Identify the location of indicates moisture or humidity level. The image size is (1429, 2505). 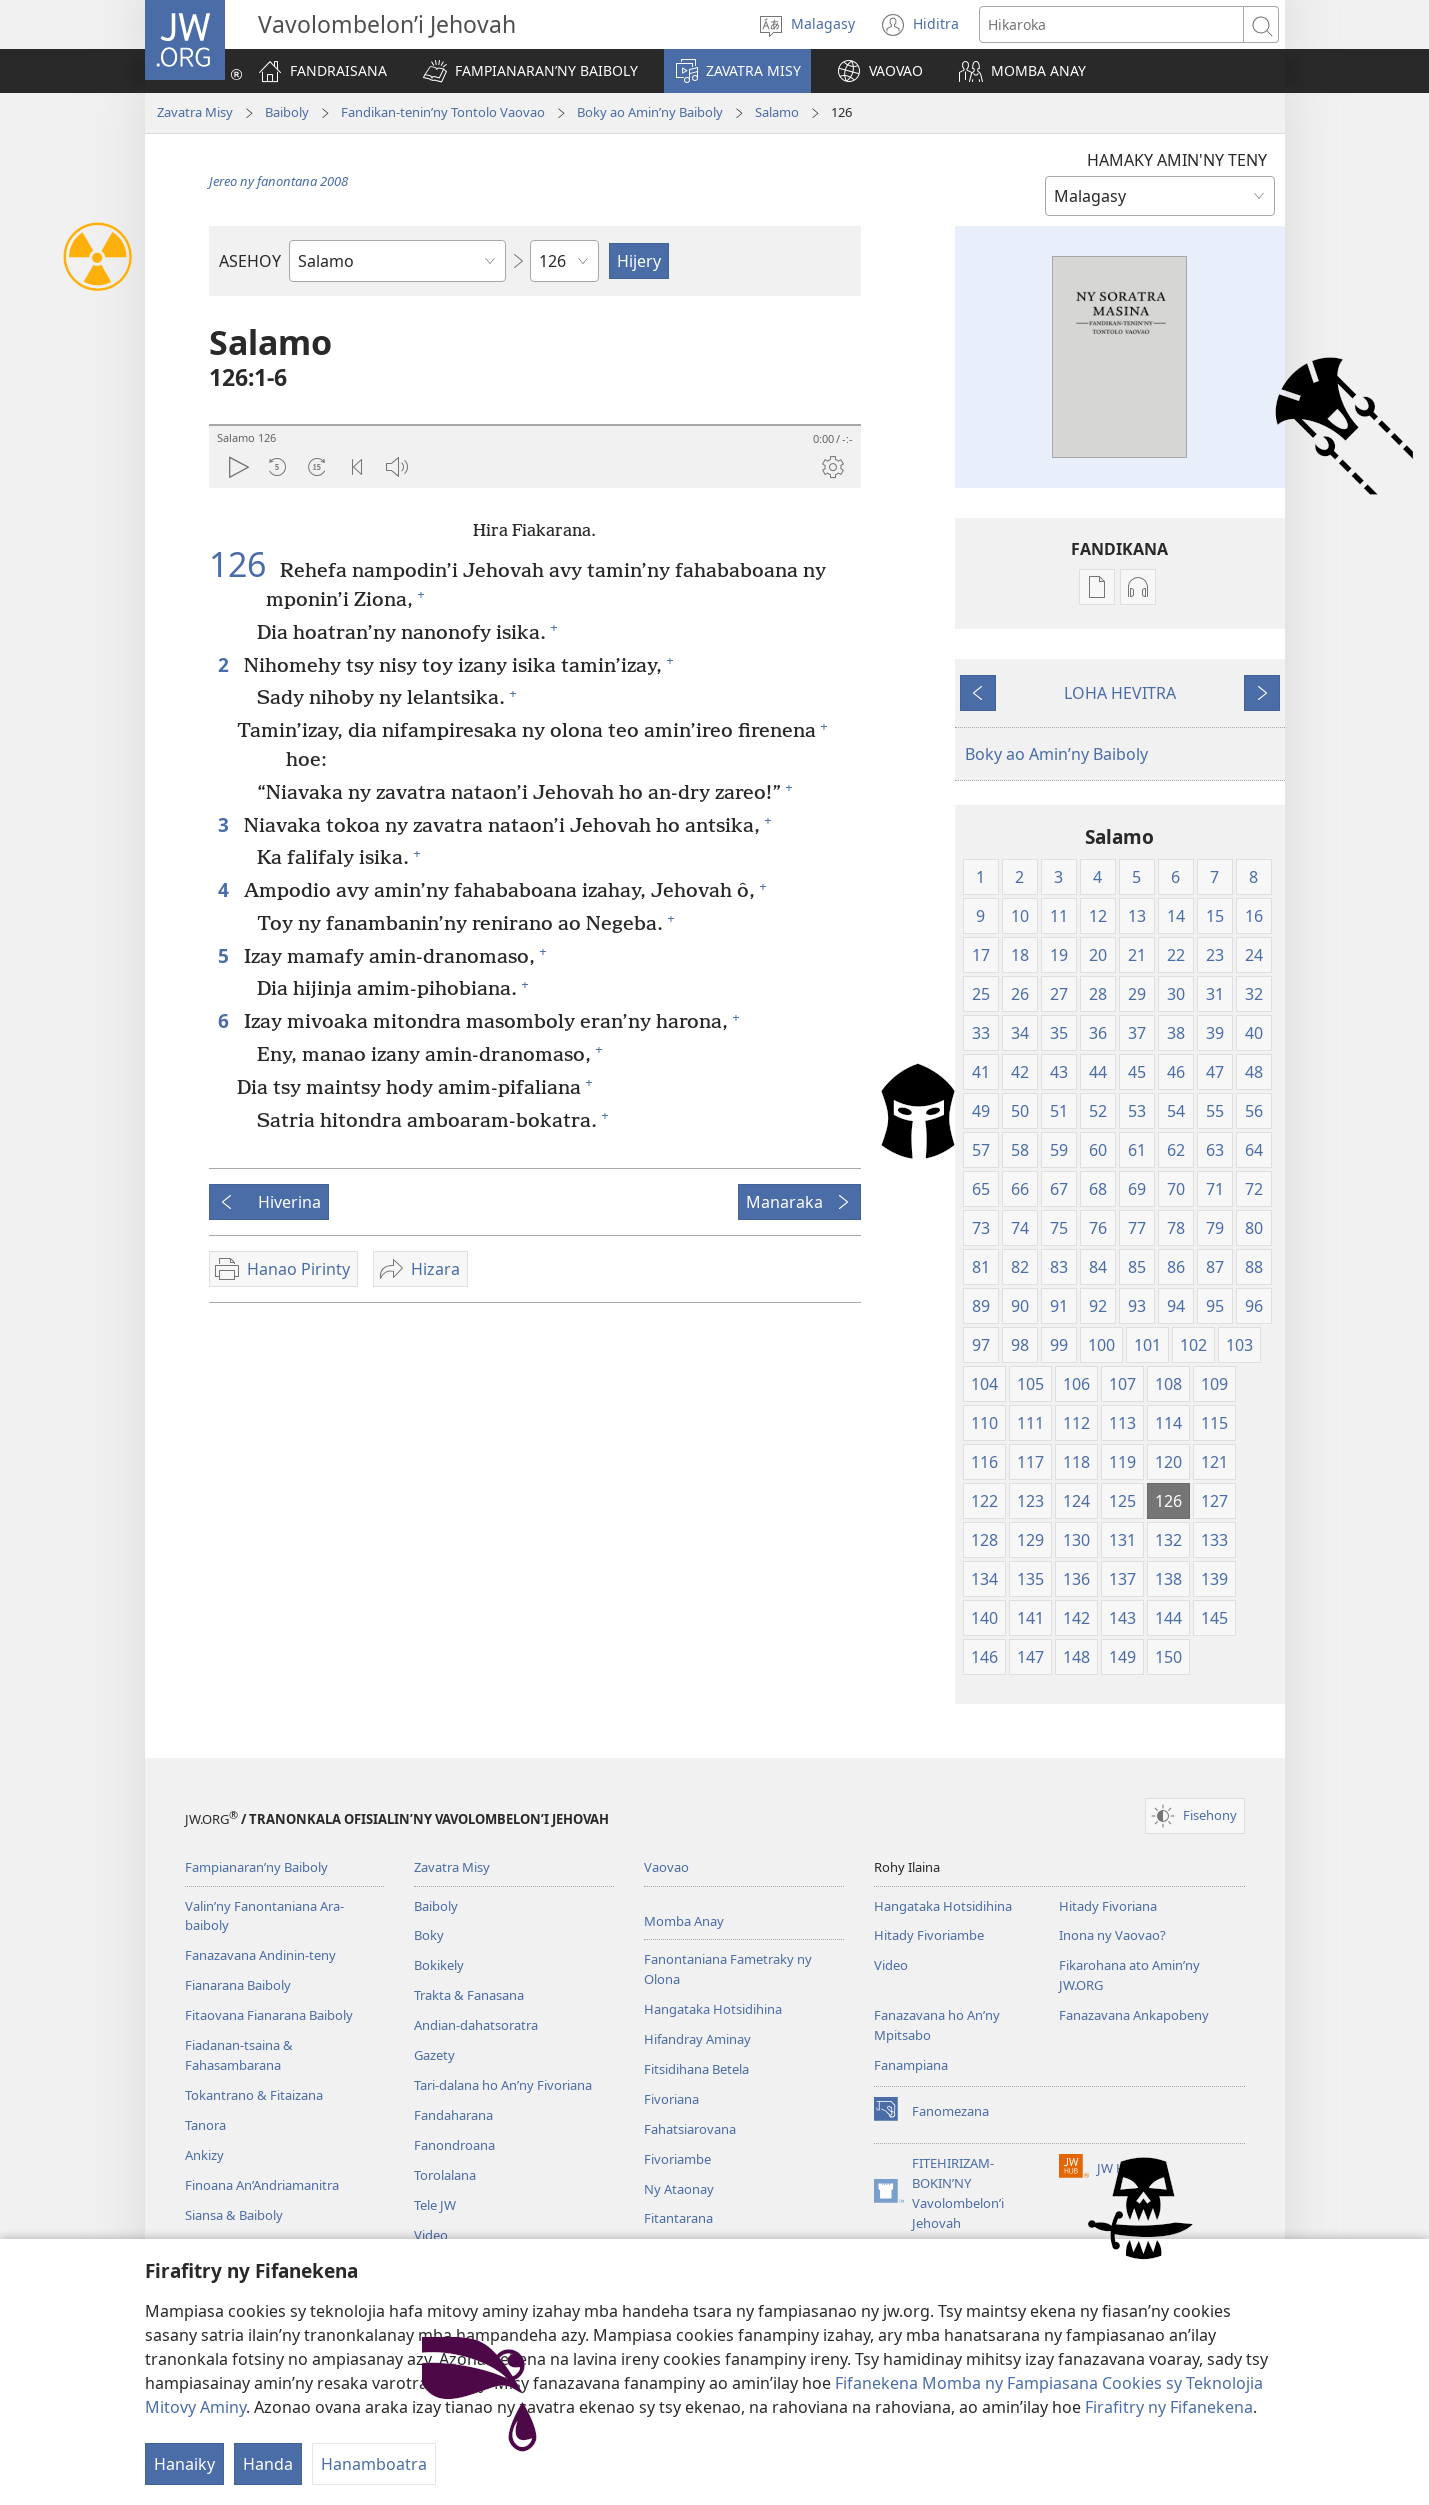
(479, 2394).